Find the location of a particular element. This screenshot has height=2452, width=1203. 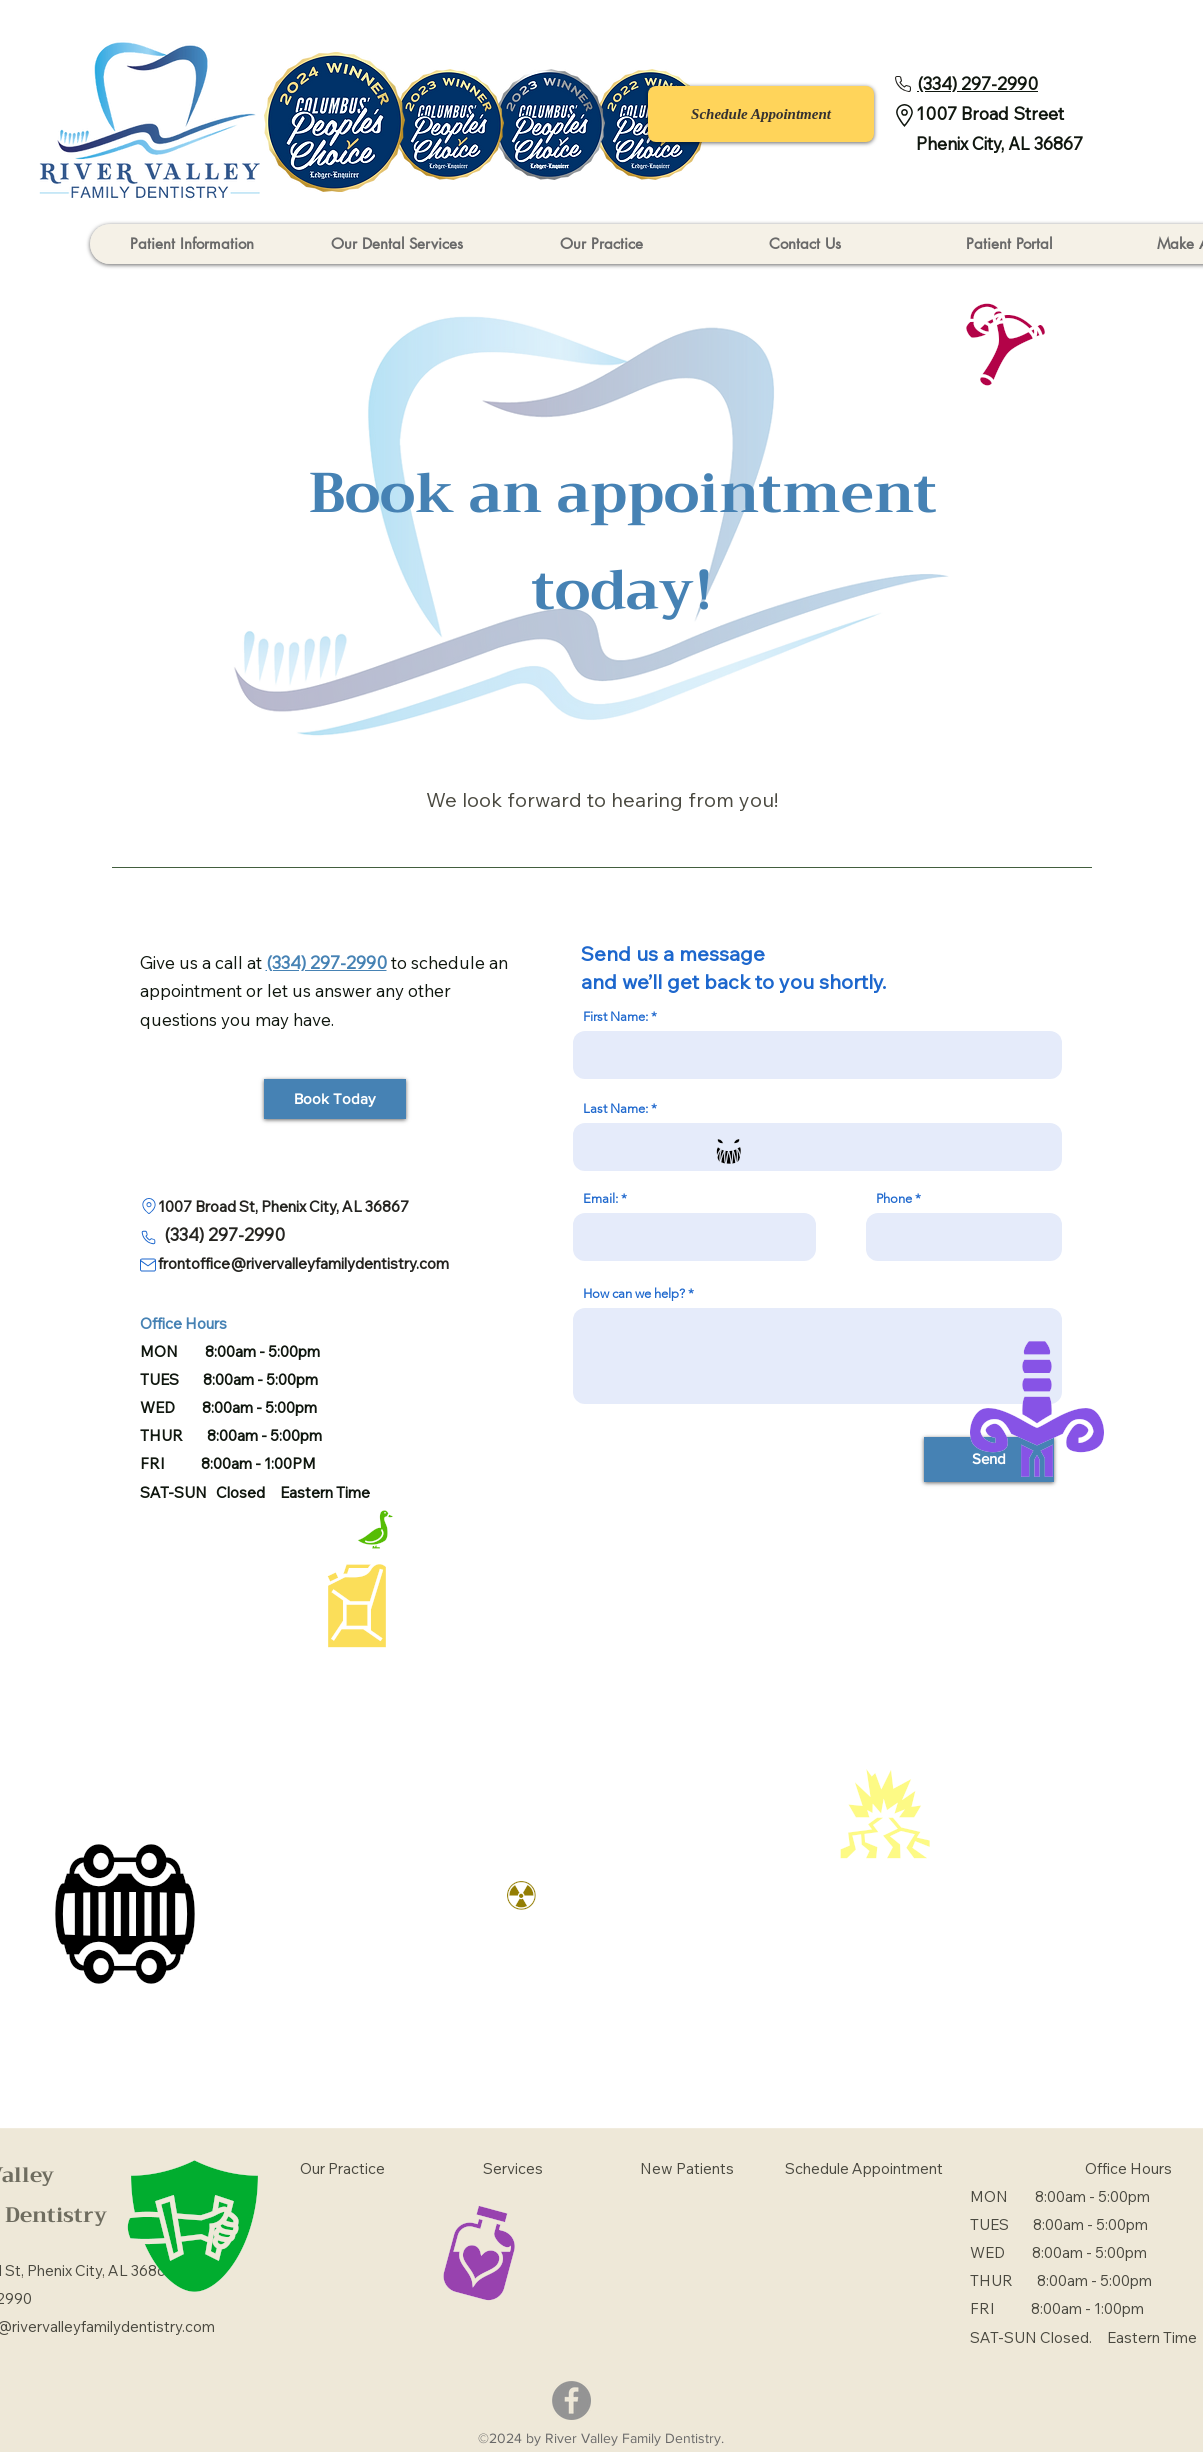

equip or attach a shield to your character is located at coordinates (194, 2225).